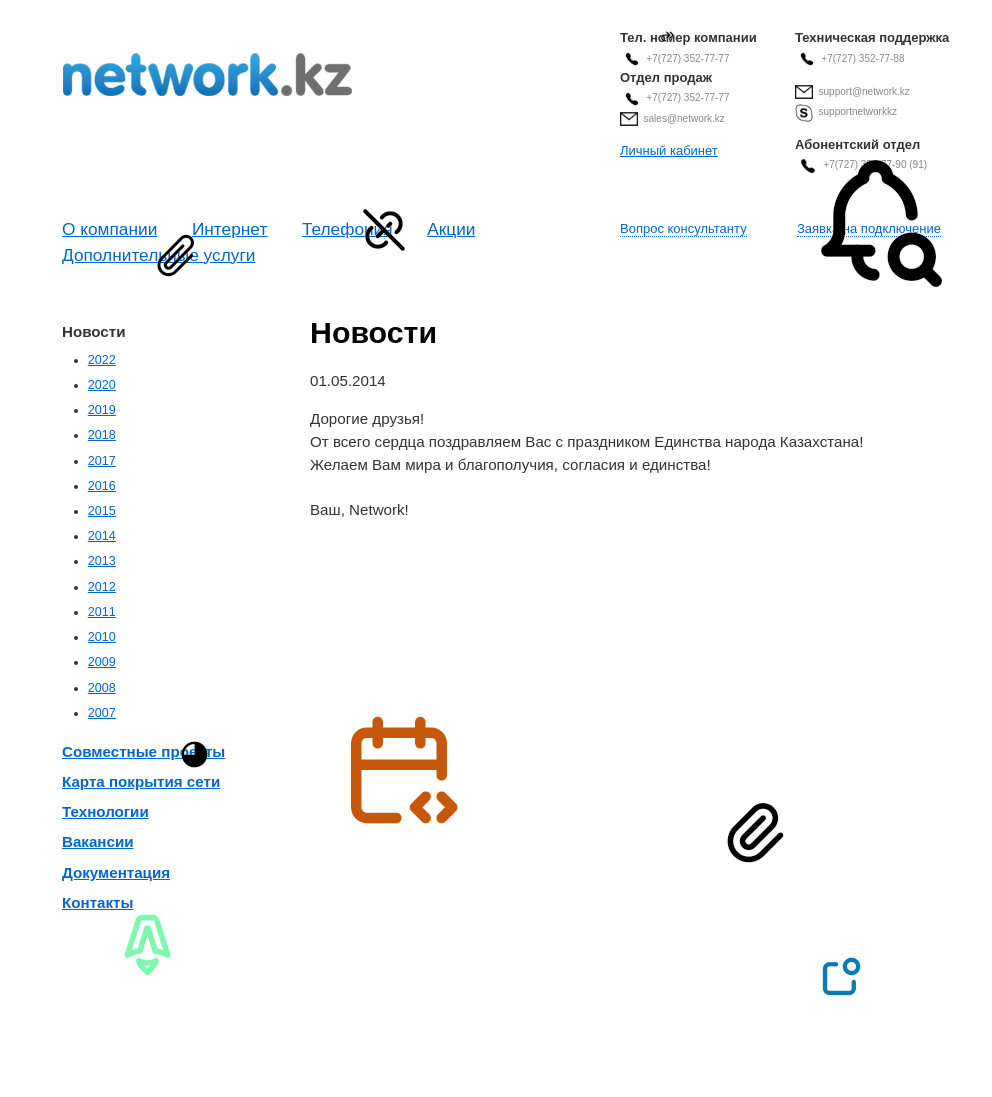  Describe the element at coordinates (840, 977) in the screenshot. I see `view notifications` at that location.